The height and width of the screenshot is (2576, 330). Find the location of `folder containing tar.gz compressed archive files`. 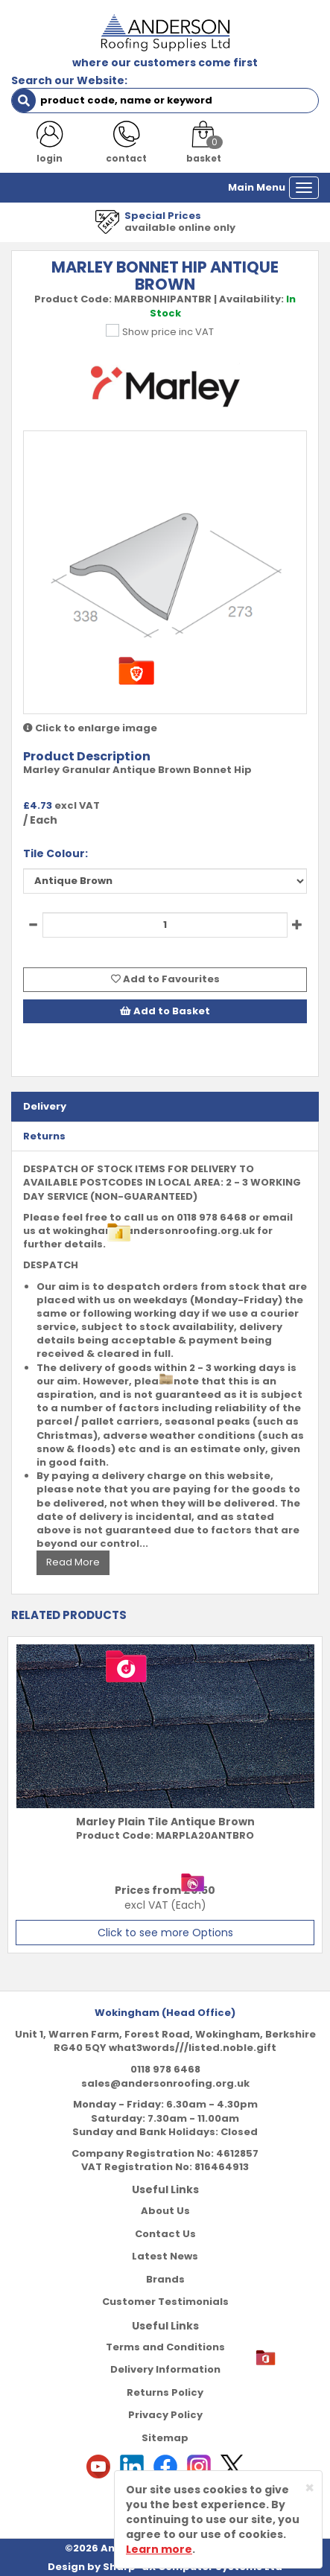

folder containing tar.gz compressed archive files is located at coordinates (166, 1379).